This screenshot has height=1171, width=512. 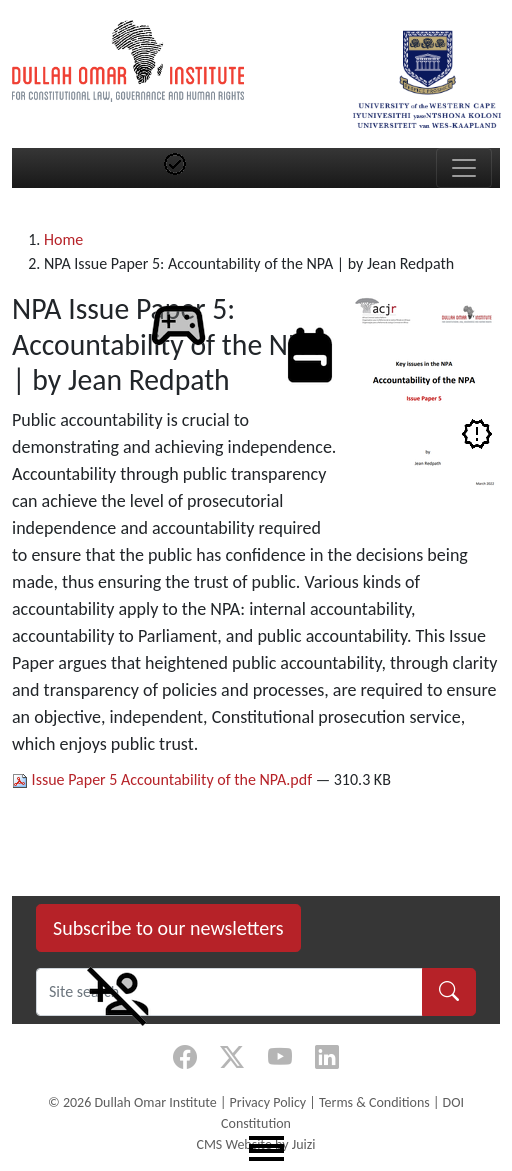 I want to click on access gaming or esports features, so click(x=178, y=325).